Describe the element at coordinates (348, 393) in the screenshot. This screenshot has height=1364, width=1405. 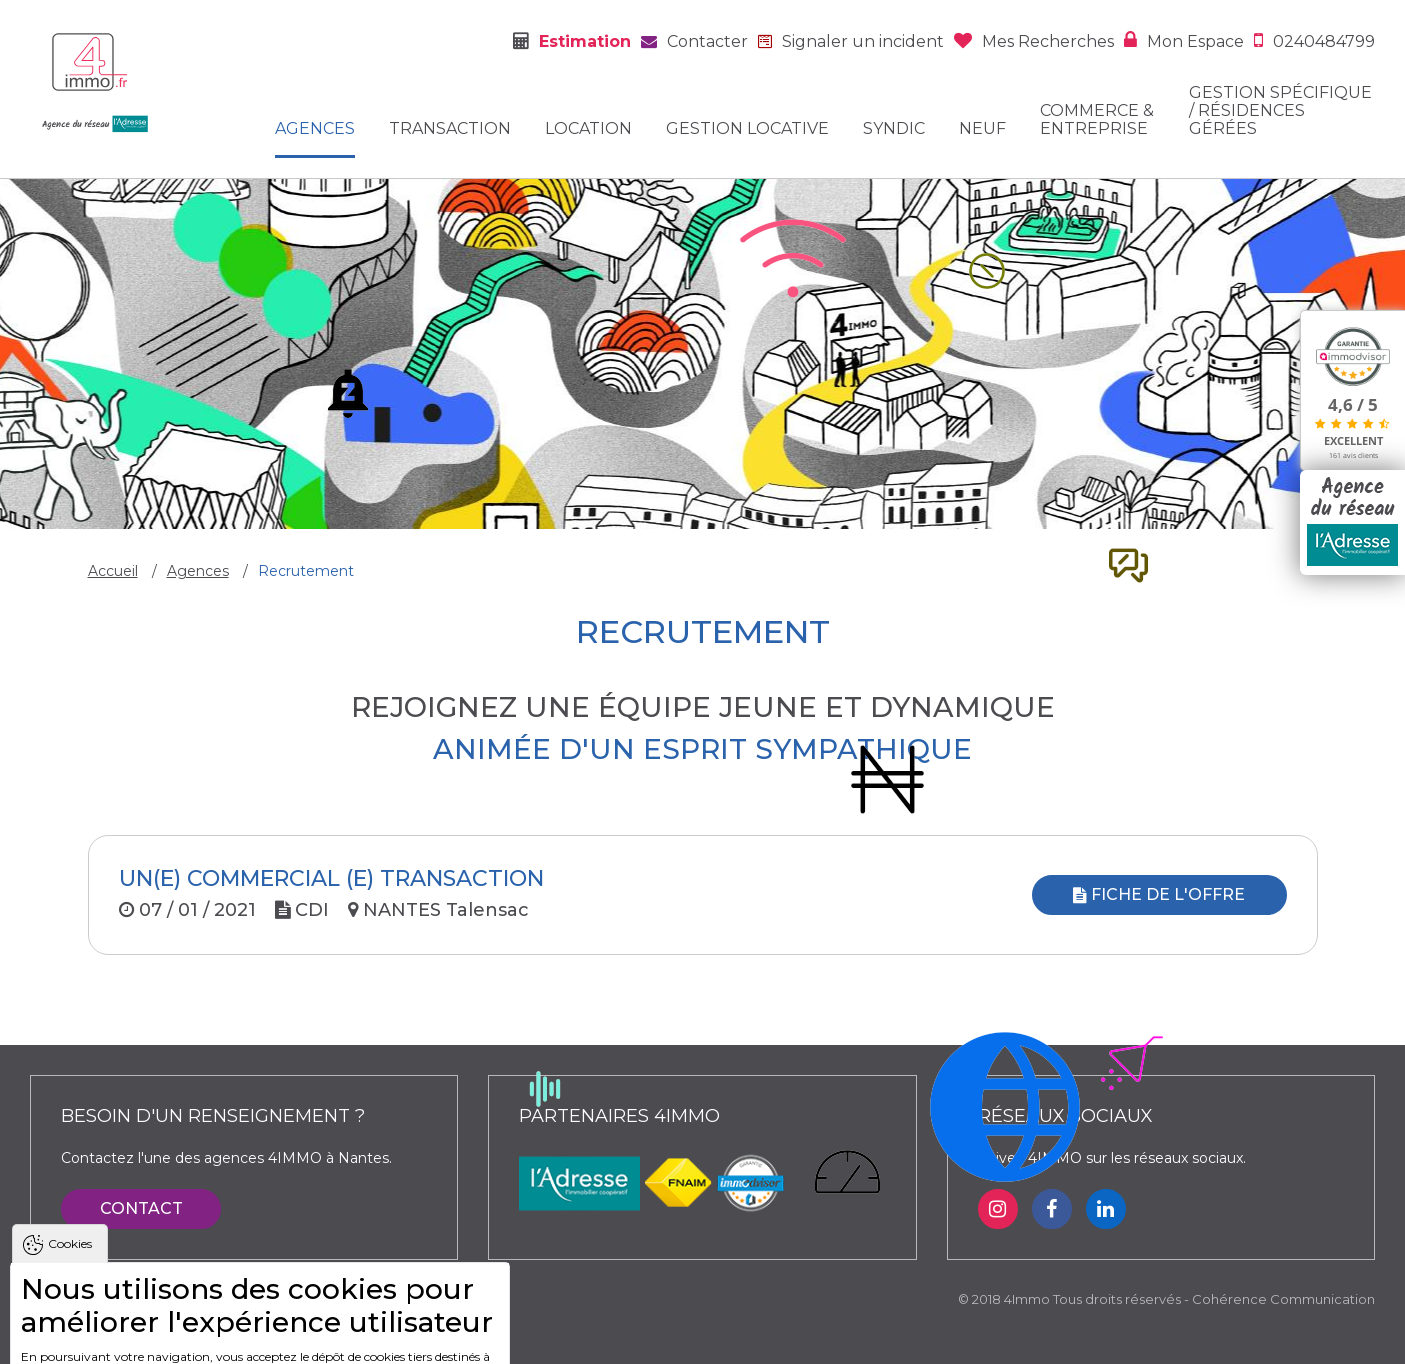
I see `notifications are currently paused or snoozed` at that location.